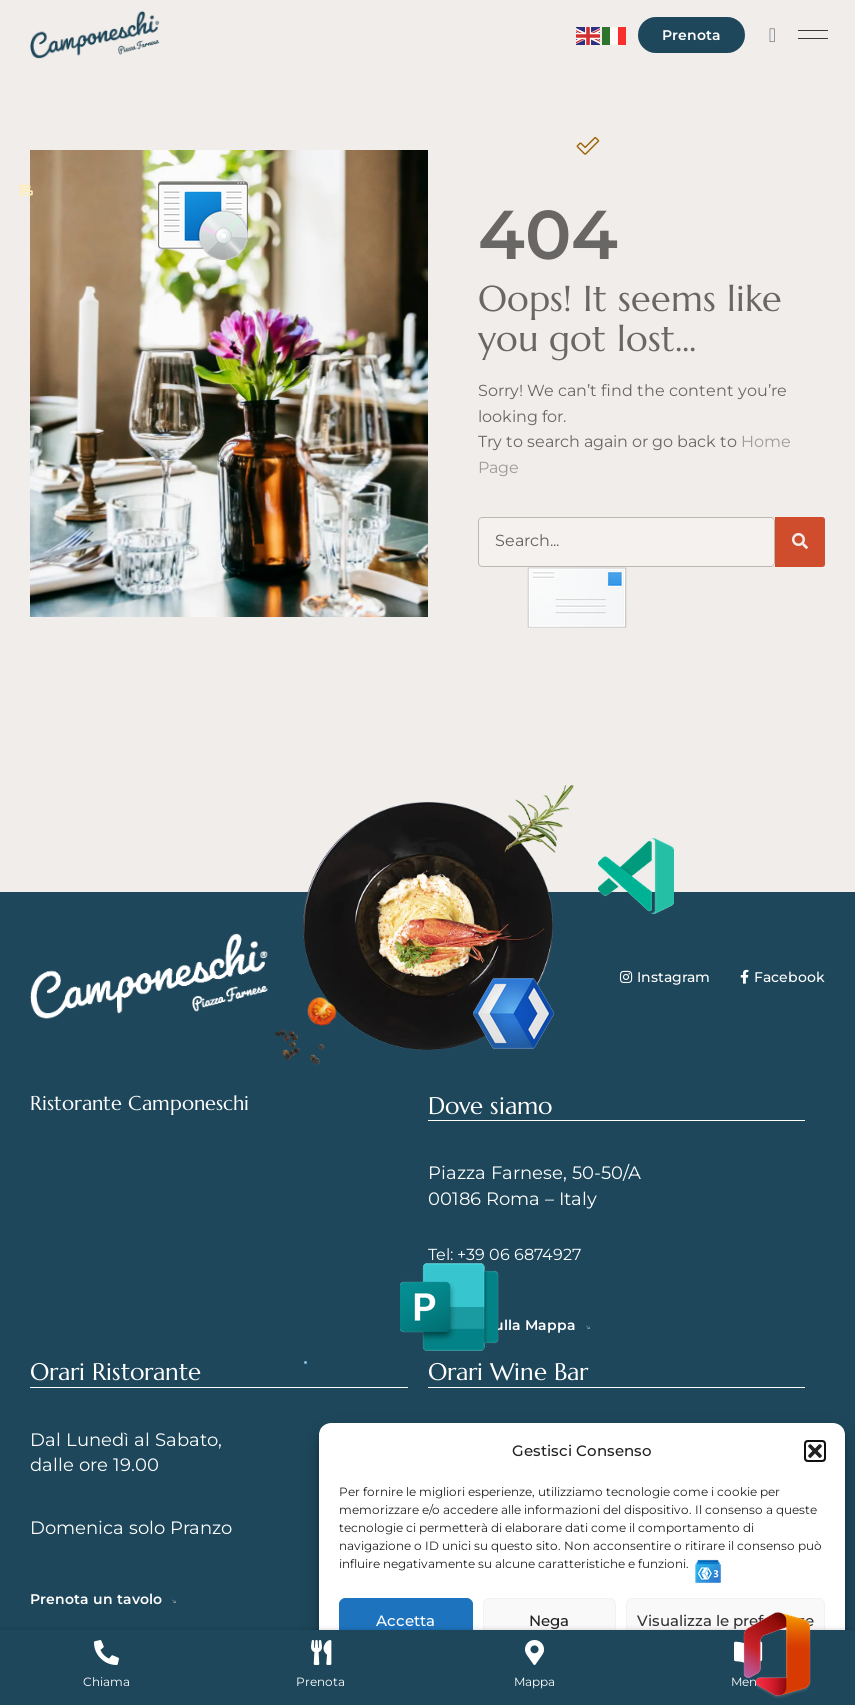 The height and width of the screenshot is (1705, 855). What do you see at coordinates (26, 190) in the screenshot?
I see `align text to the left` at bounding box center [26, 190].